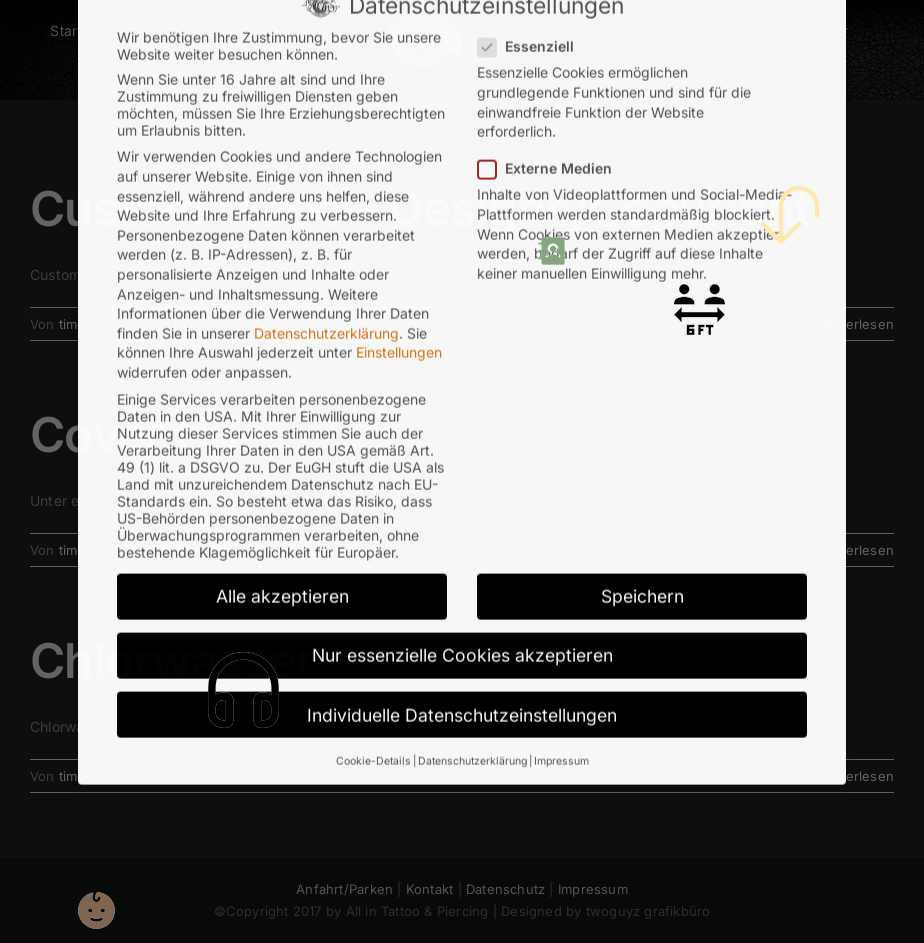 This screenshot has height=943, width=924. I want to click on access audio or music playback, so click(243, 692).